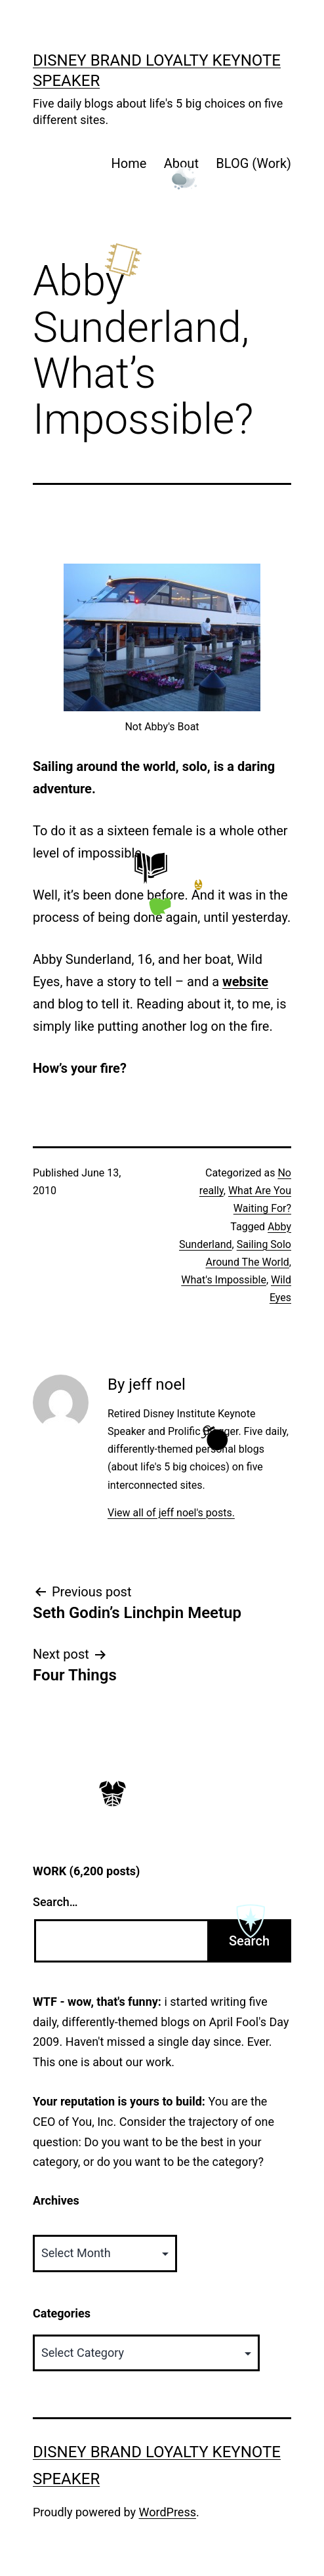 Image resolution: width=324 pixels, height=2576 pixels. Describe the element at coordinates (151, 867) in the screenshot. I see `save current page as a bookmark` at that location.